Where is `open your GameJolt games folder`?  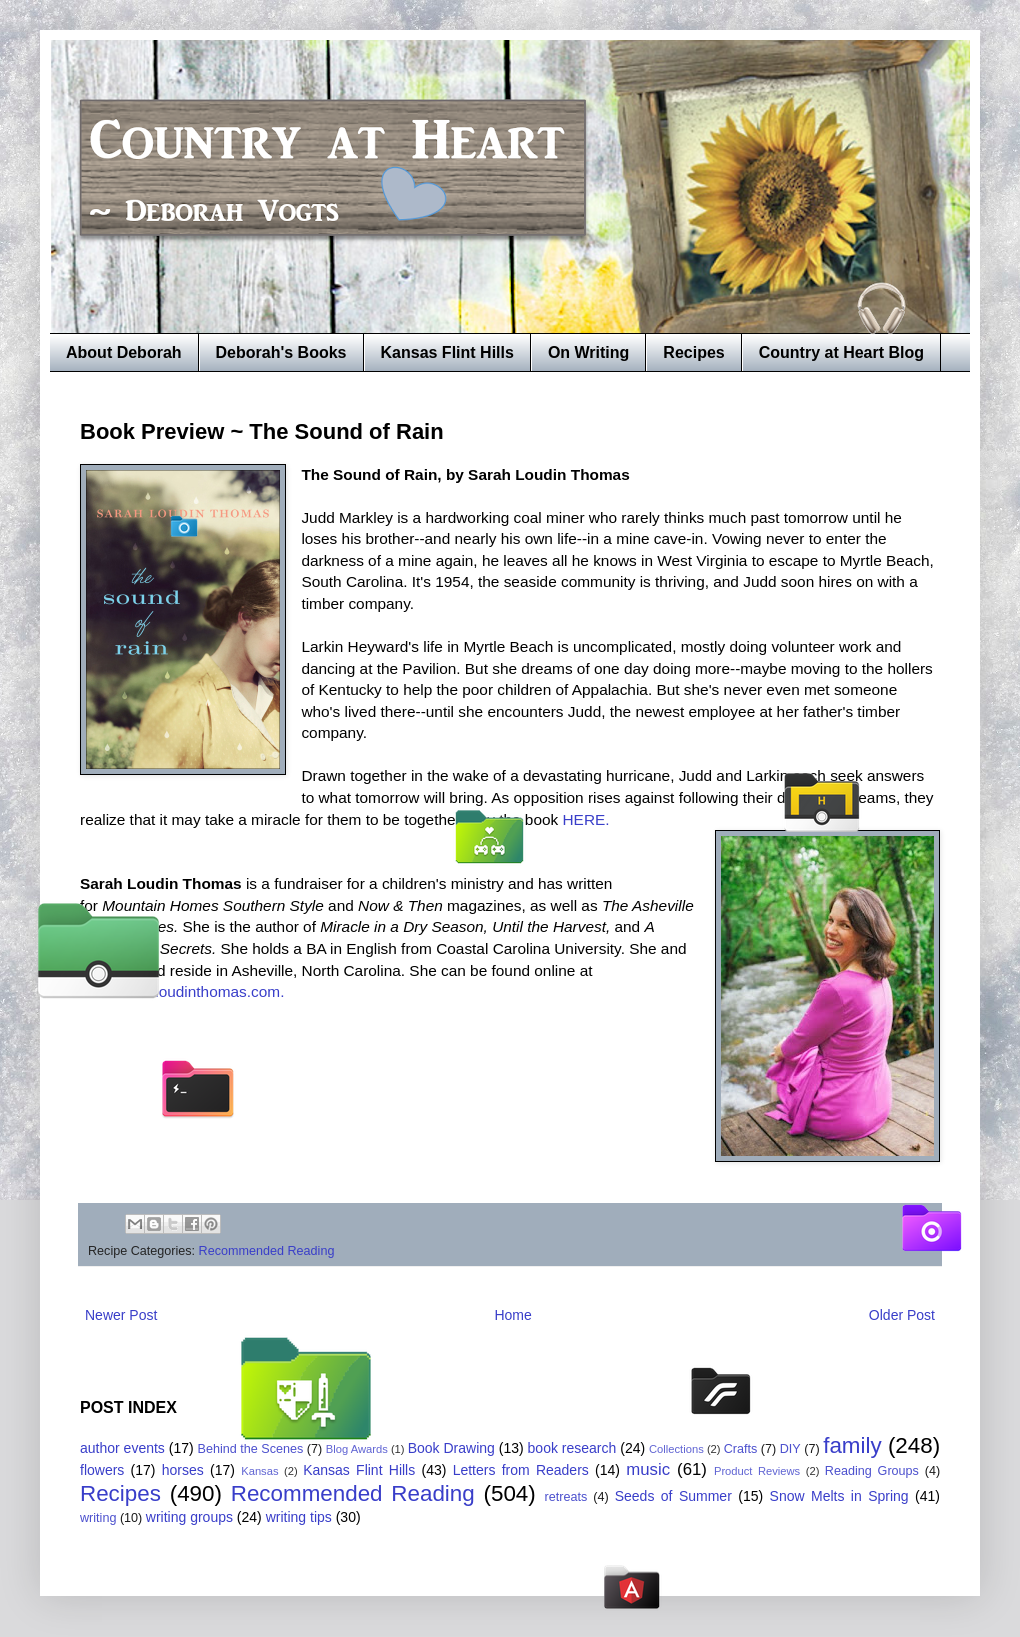
open your GameJolt games folder is located at coordinates (489, 838).